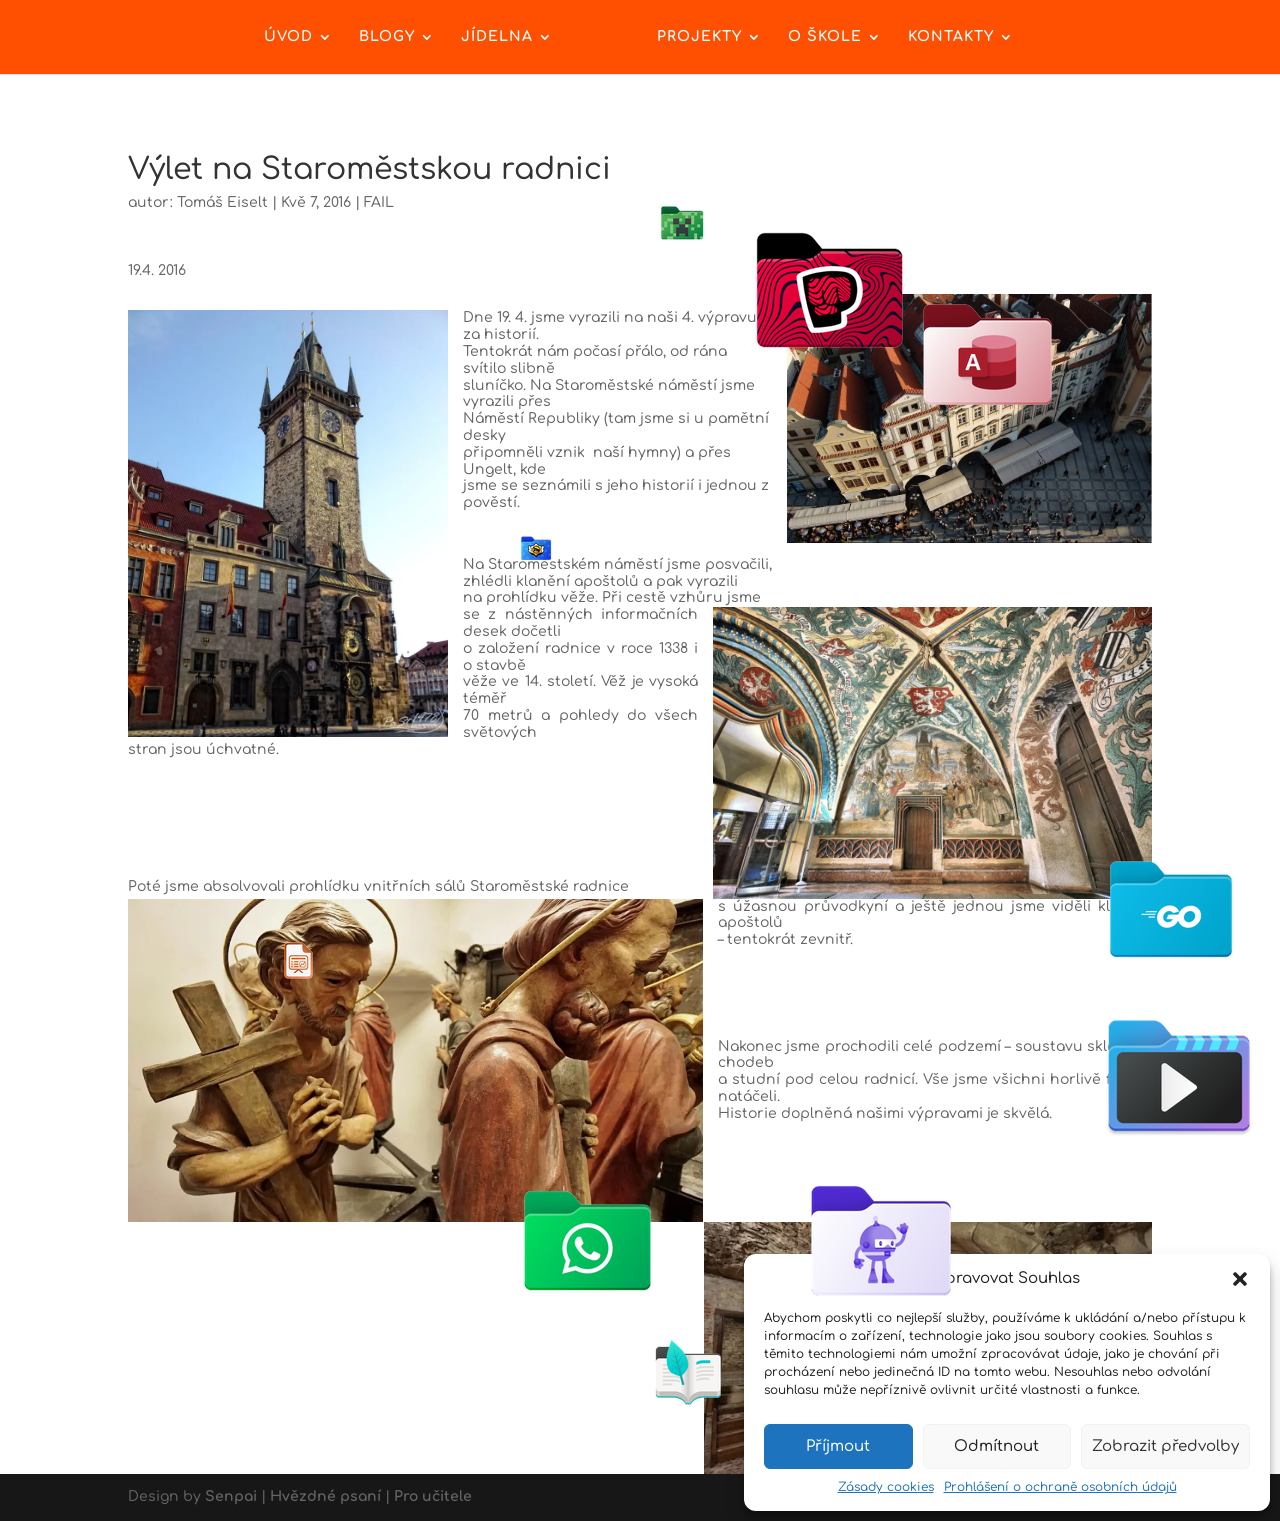  What do you see at coordinates (1178, 1079) in the screenshot?
I see `open your movies folder` at bounding box center [1178, 1079].